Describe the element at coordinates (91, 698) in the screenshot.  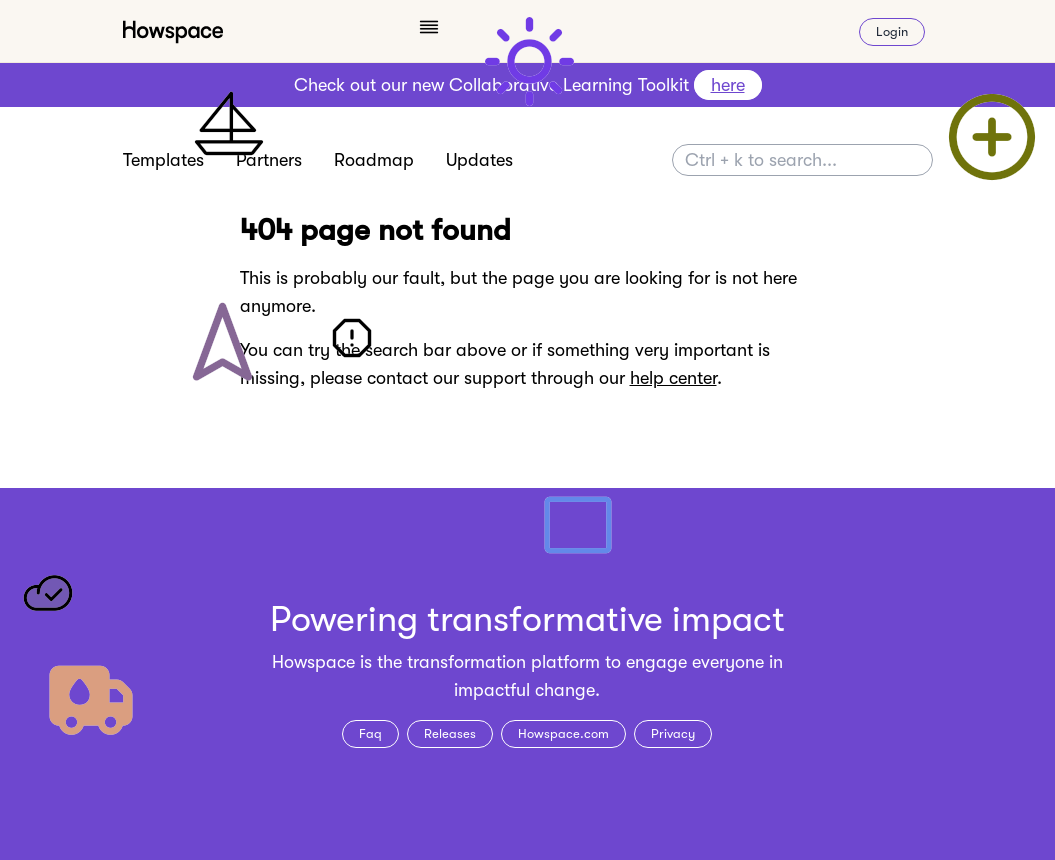
I see `water delivery service` at that location.